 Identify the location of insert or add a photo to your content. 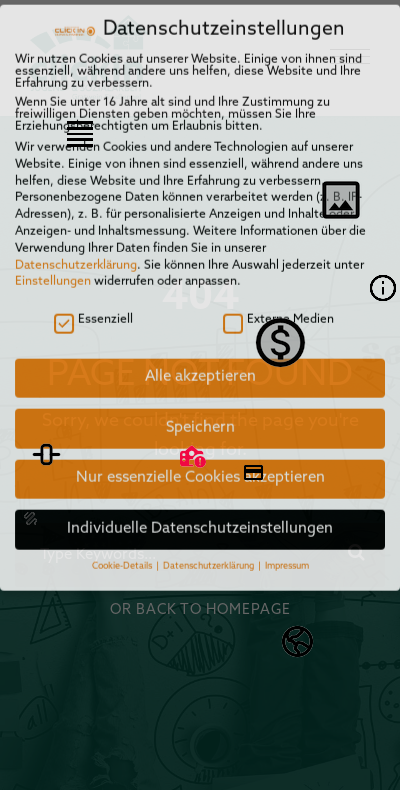
(341, 200).